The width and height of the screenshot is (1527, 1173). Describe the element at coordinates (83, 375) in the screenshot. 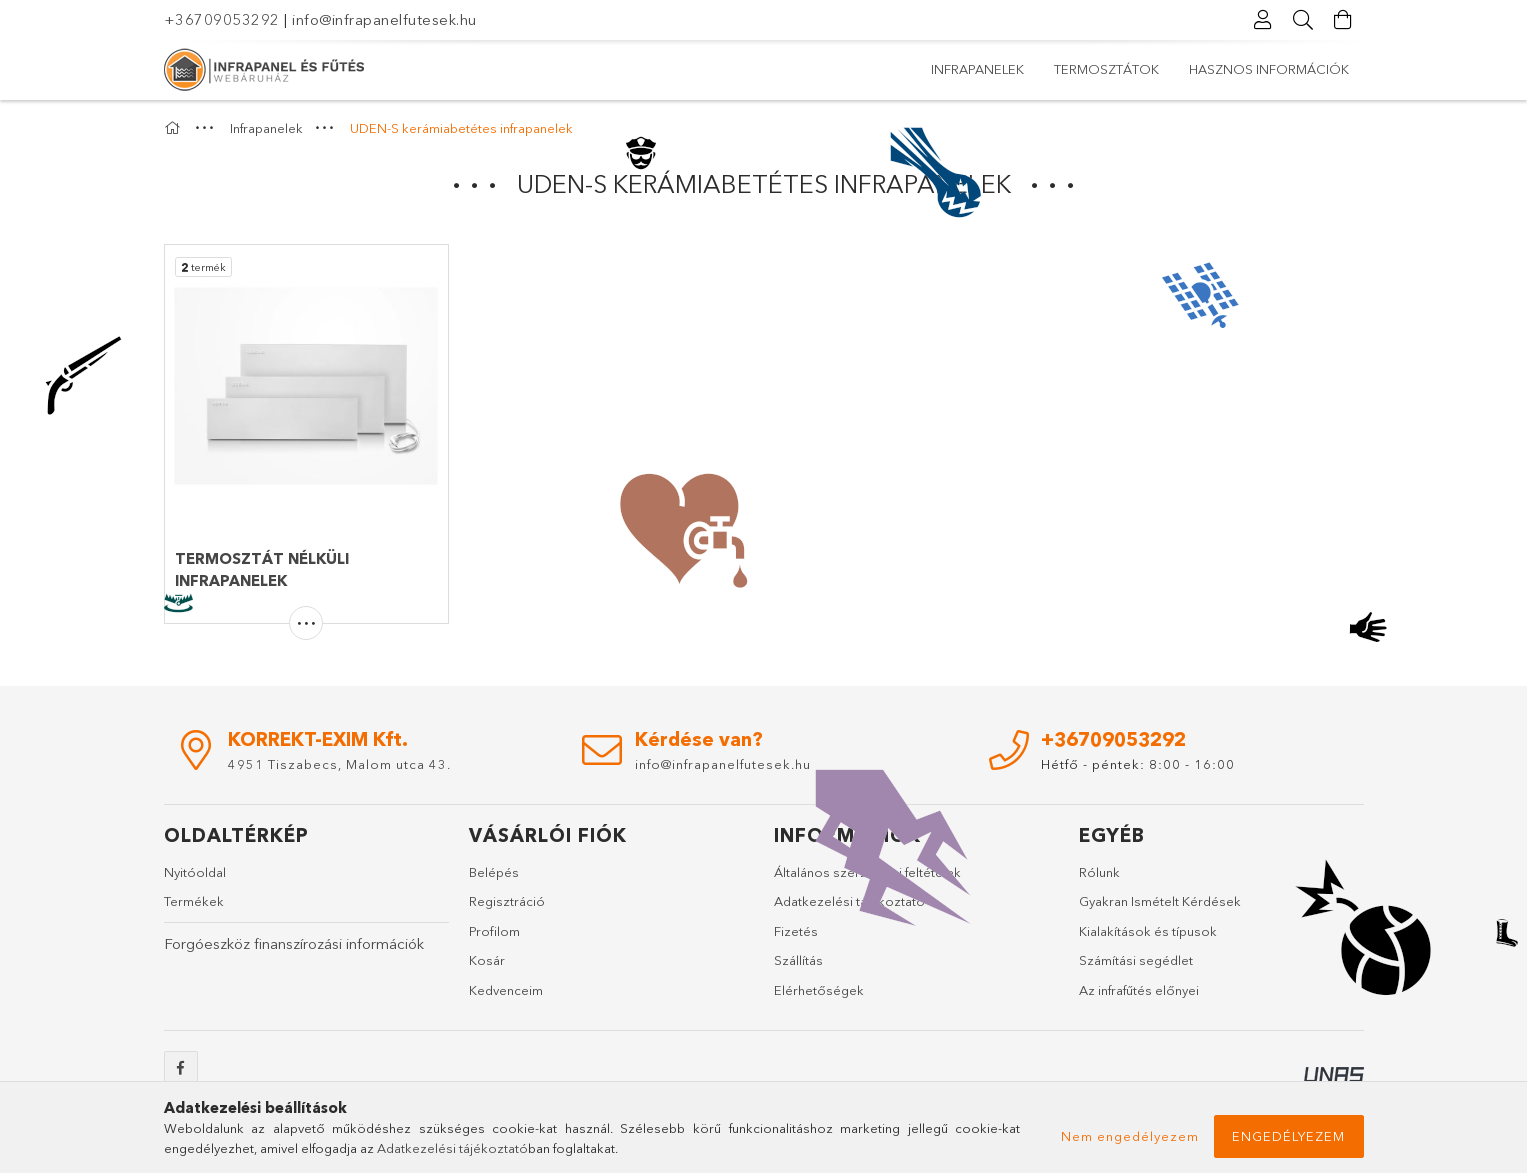

I see `select sawed-off shotgun weapon` at that location.